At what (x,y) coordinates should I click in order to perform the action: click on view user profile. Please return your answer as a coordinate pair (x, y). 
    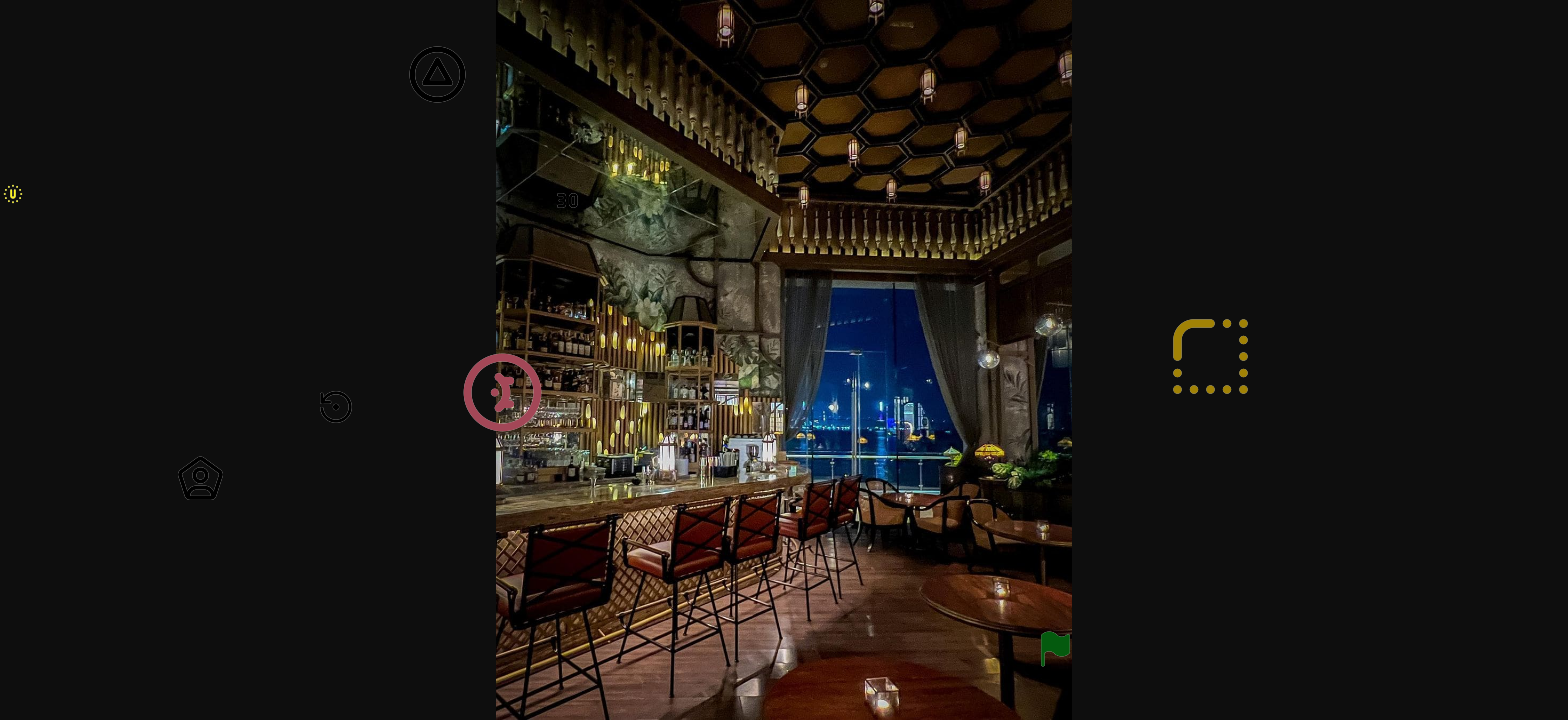
    Looking at the image, I should click on (200, 479).